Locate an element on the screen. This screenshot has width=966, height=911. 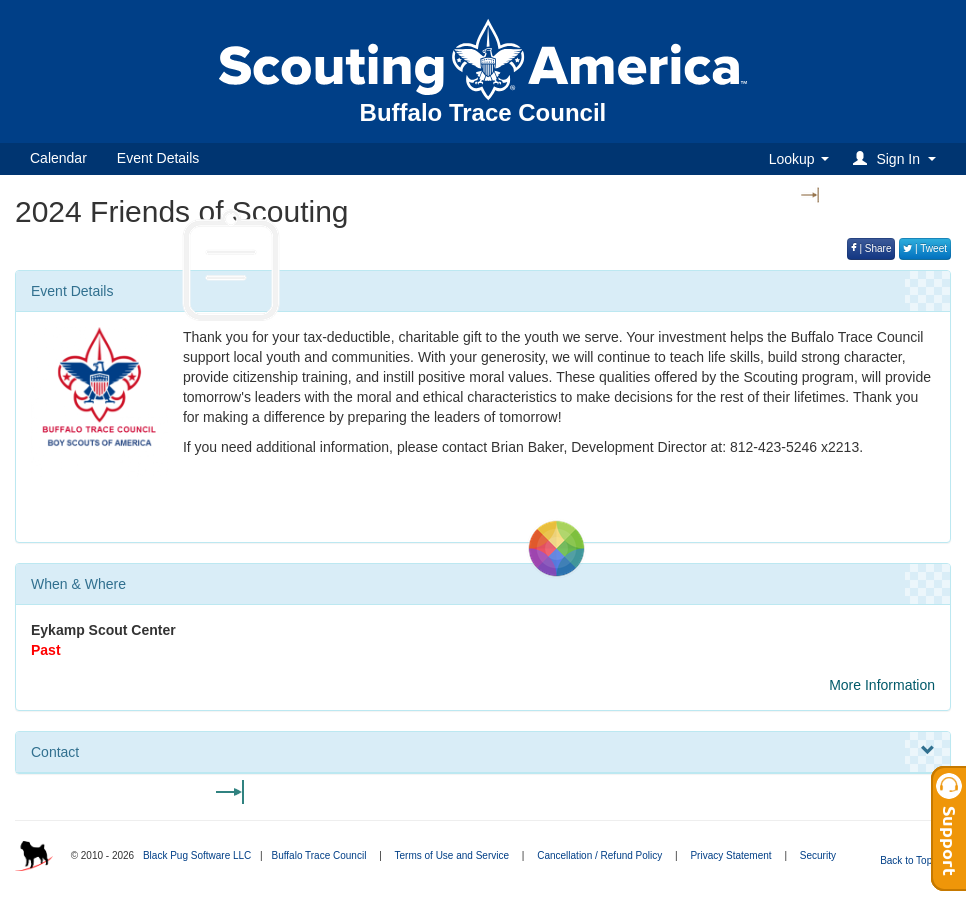
open color preferences or theme settings is located at coordinates (556, 548).